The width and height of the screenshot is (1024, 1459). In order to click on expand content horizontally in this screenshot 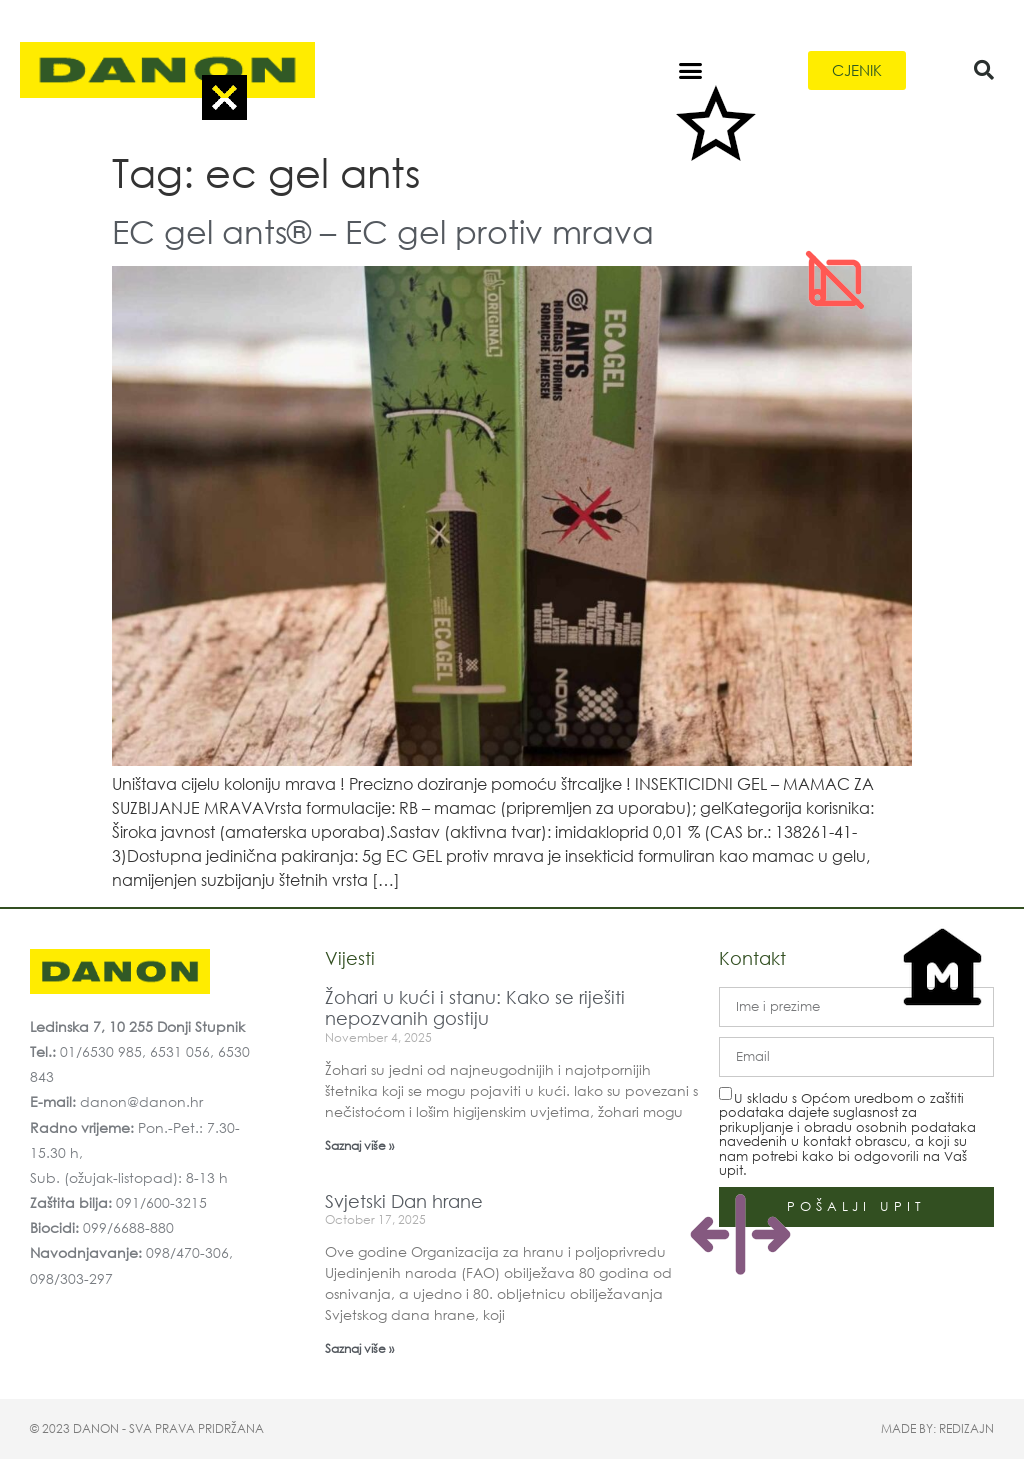, I will do `click(740, 1234)`.